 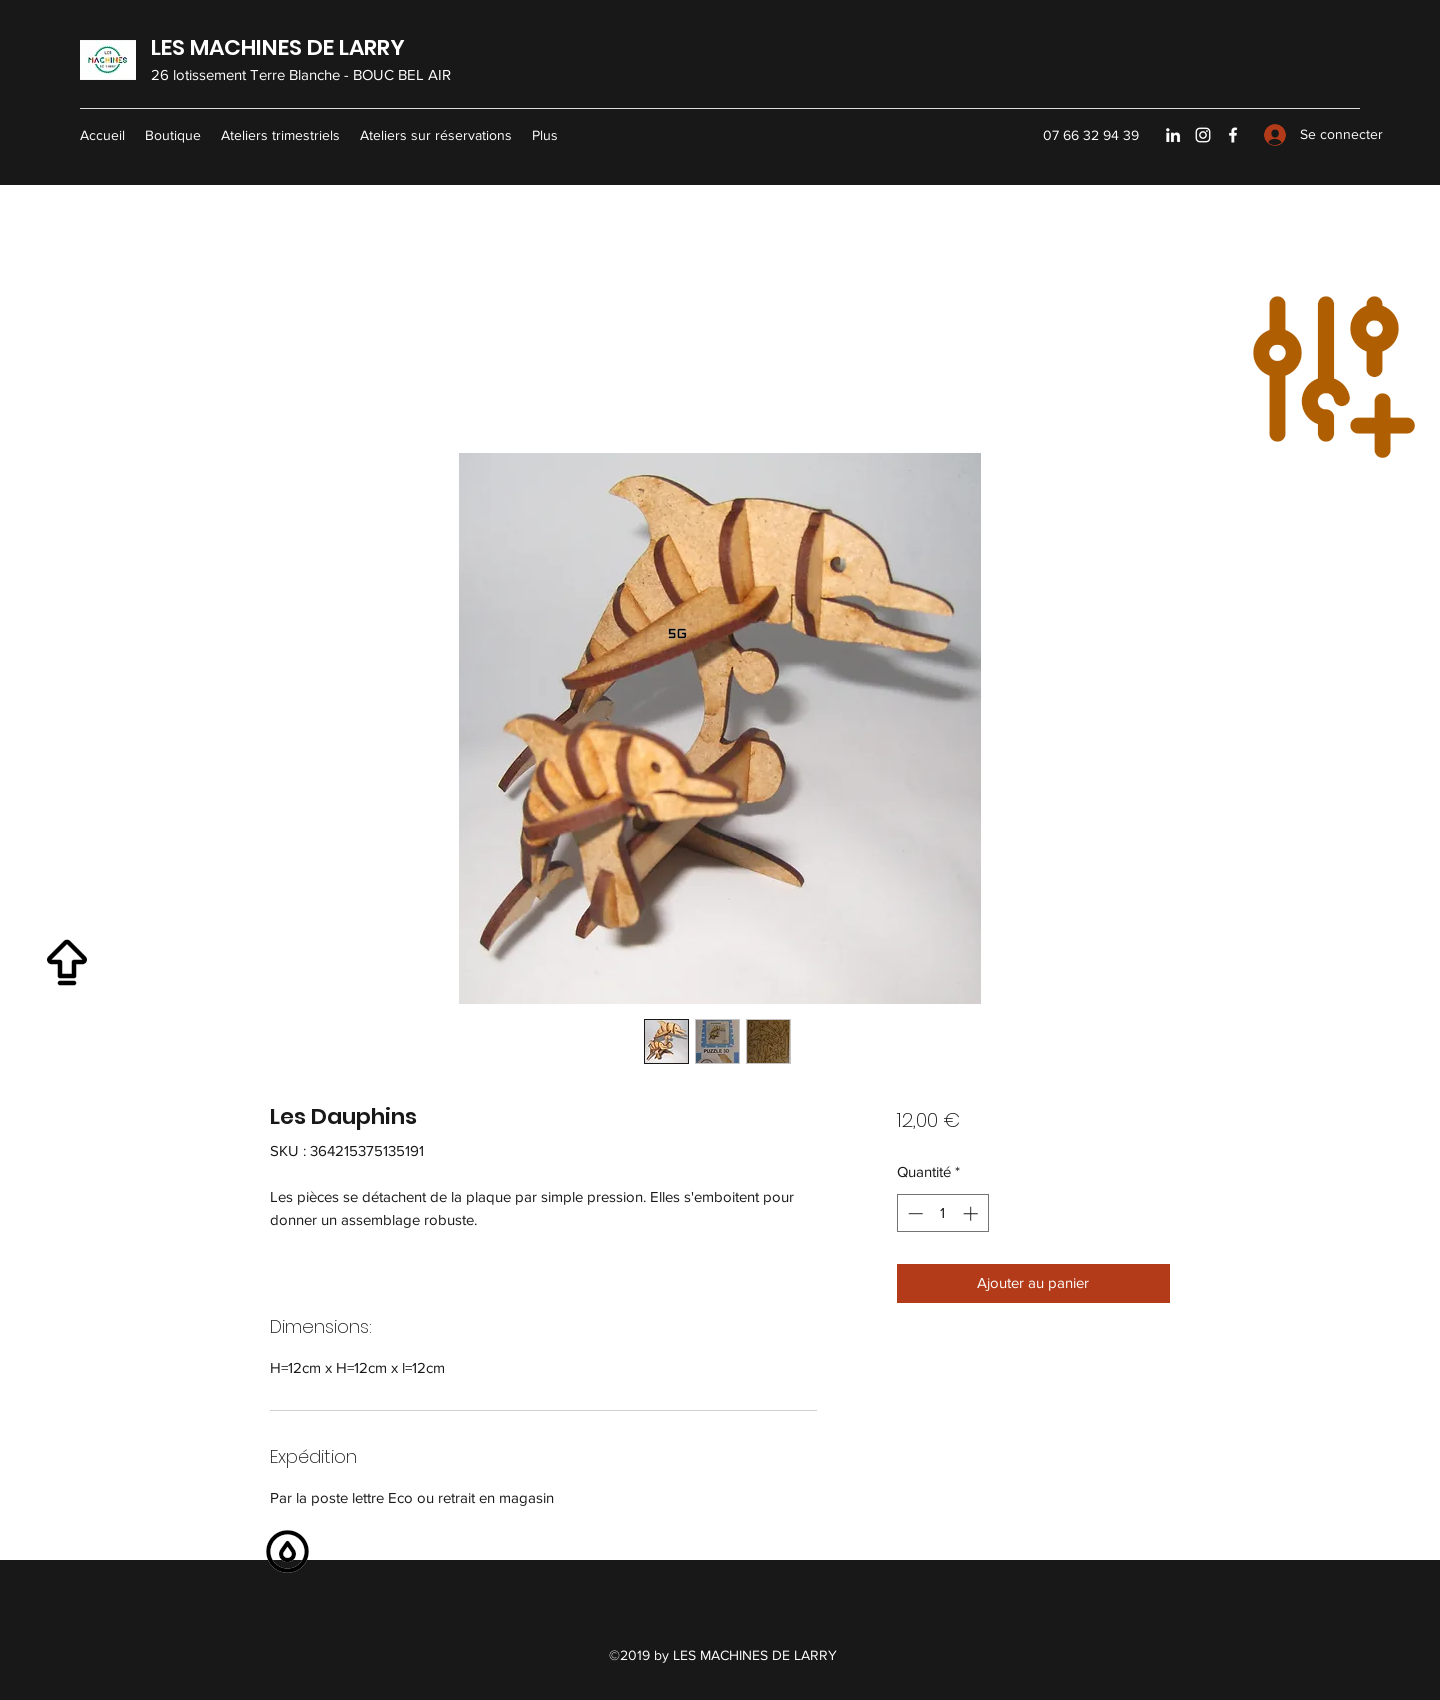 What do you see at coordinates (1326, 369) in the screenshot?
I see `add a new filter or setting option` at bounding box center [1326, 369].